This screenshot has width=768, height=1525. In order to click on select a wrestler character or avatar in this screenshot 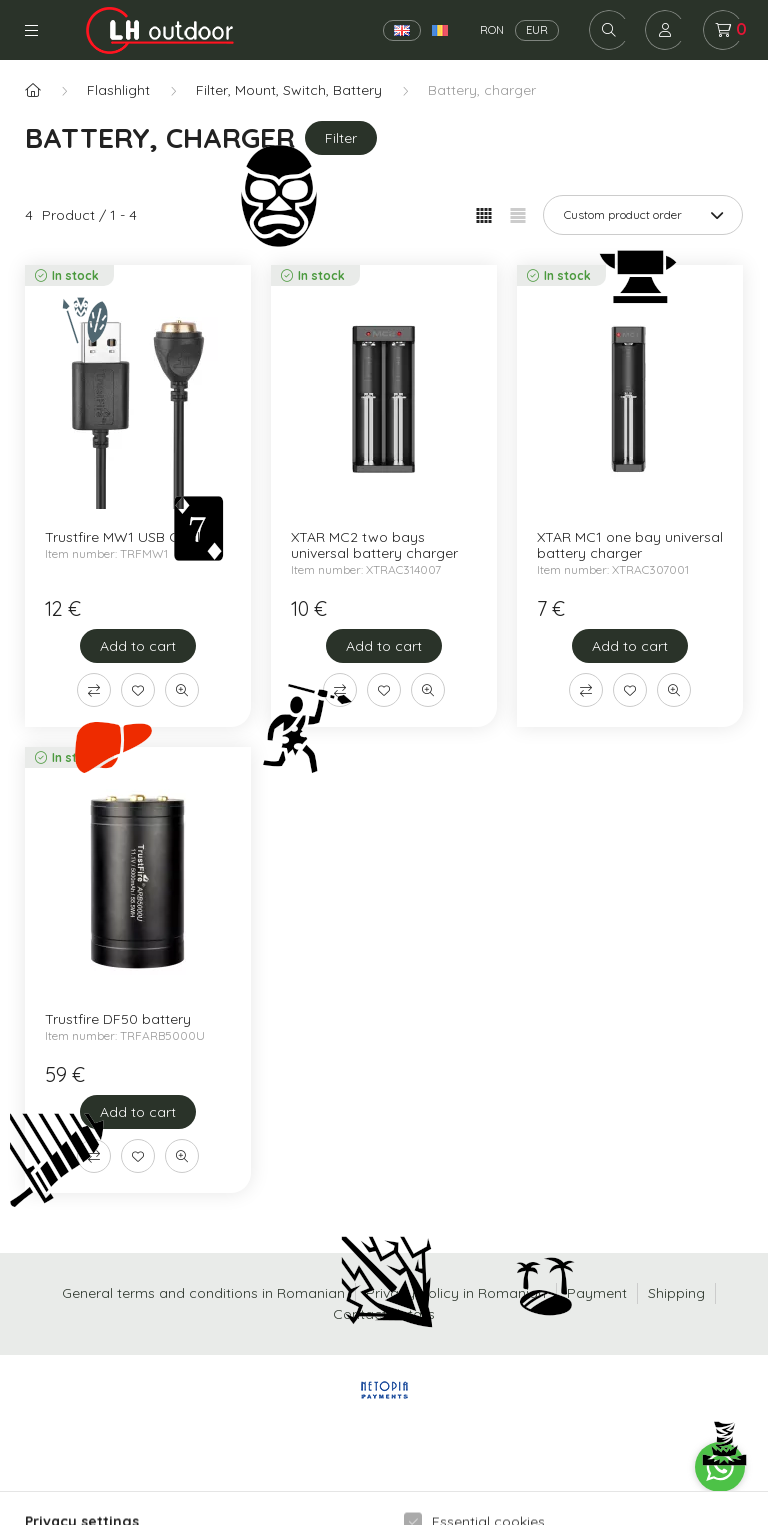, I will do `click(279, 196)`.